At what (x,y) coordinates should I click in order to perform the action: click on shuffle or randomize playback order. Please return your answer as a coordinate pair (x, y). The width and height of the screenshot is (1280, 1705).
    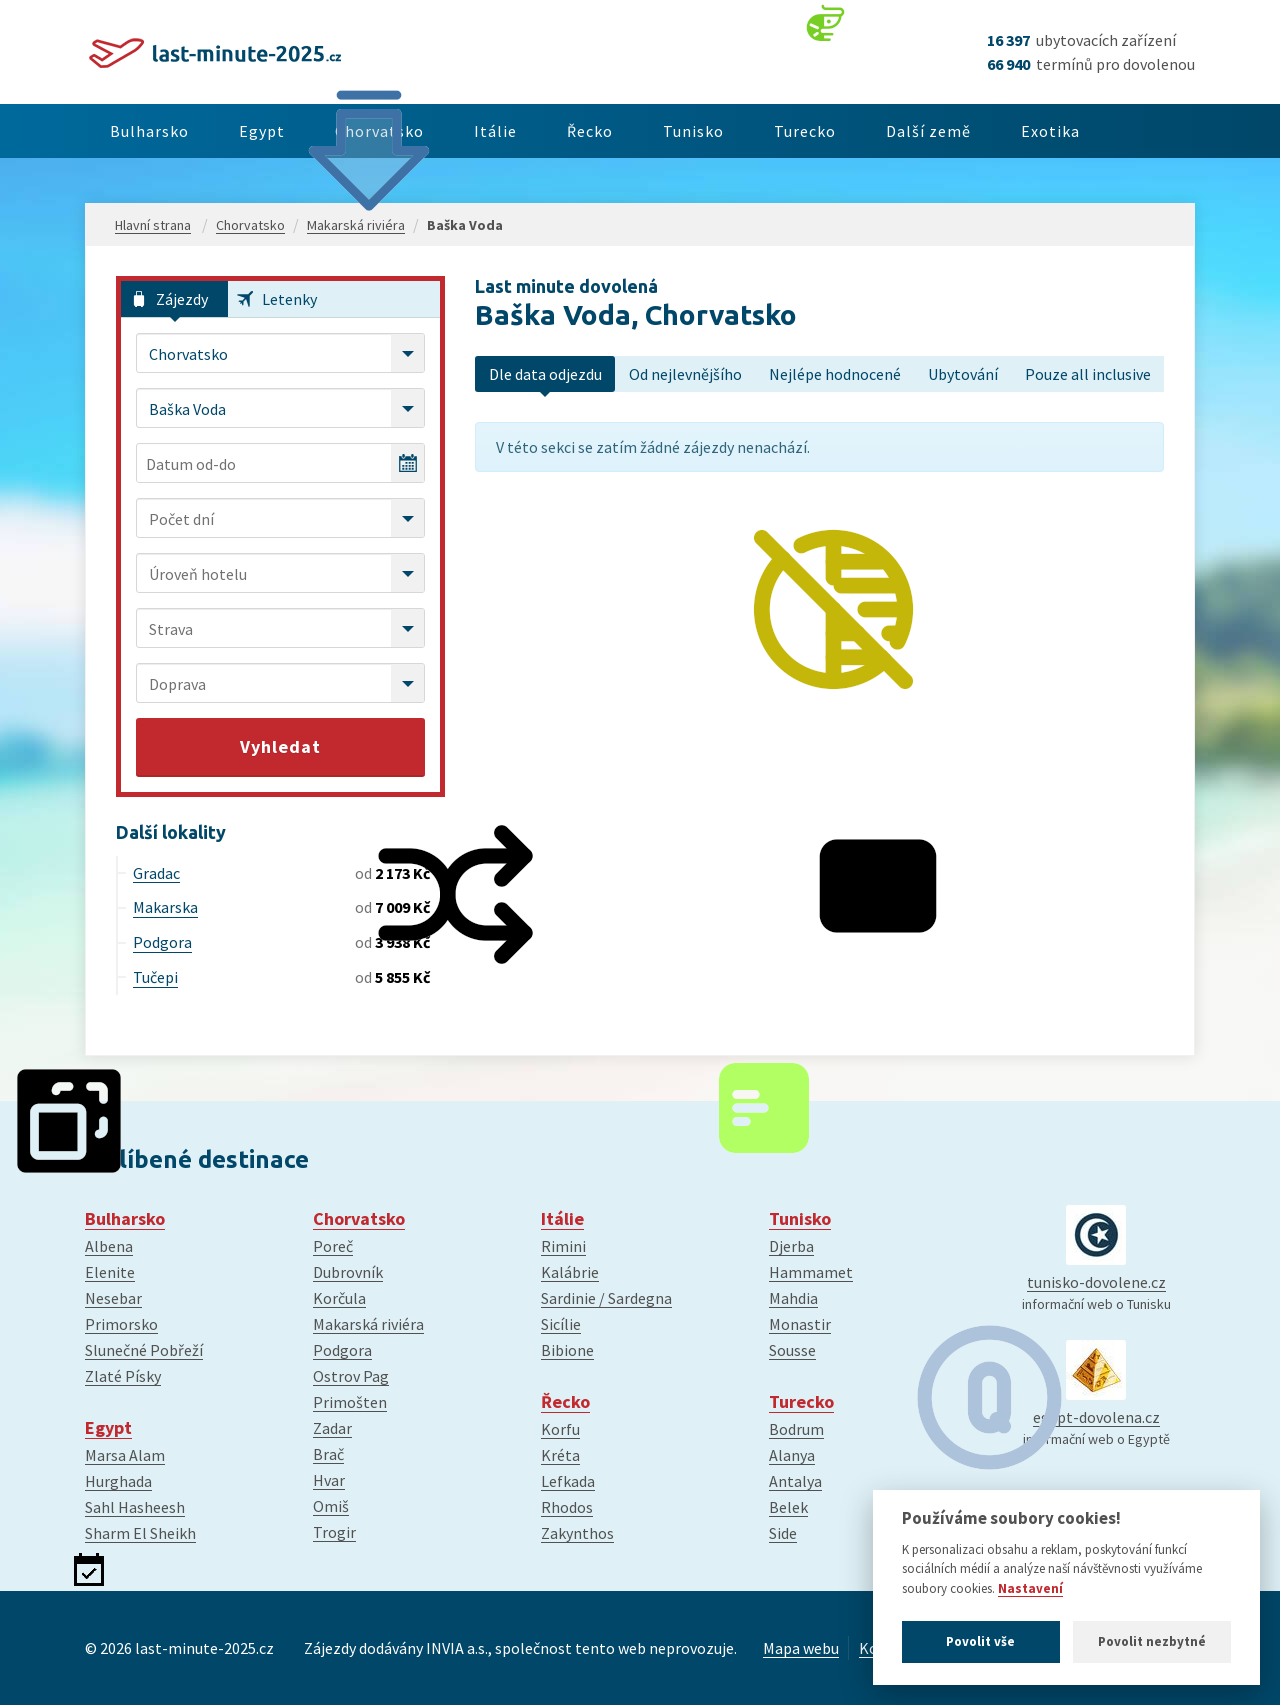
    Looking at the image, I should click on (455, 894).